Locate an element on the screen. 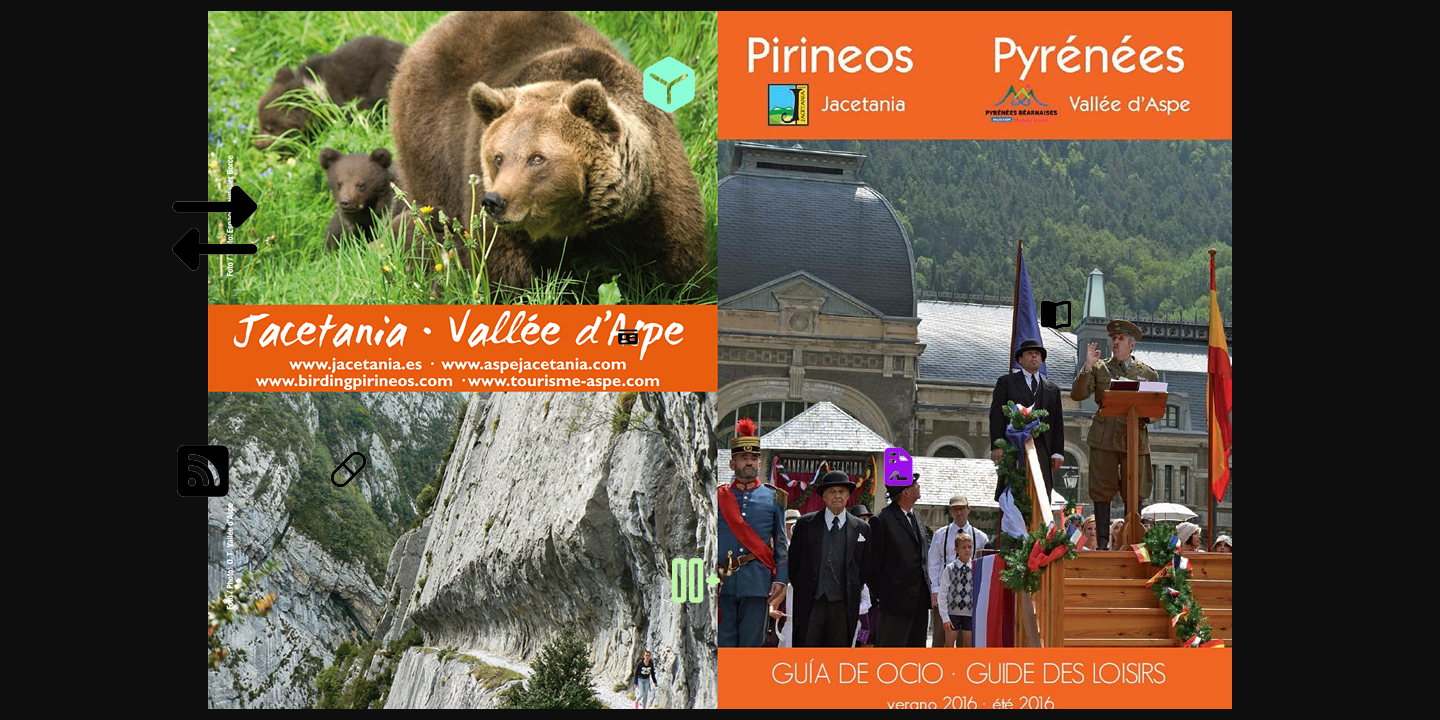 The image size is (1440, 720). roll a six-sided die is located at coordinates (669, 84).